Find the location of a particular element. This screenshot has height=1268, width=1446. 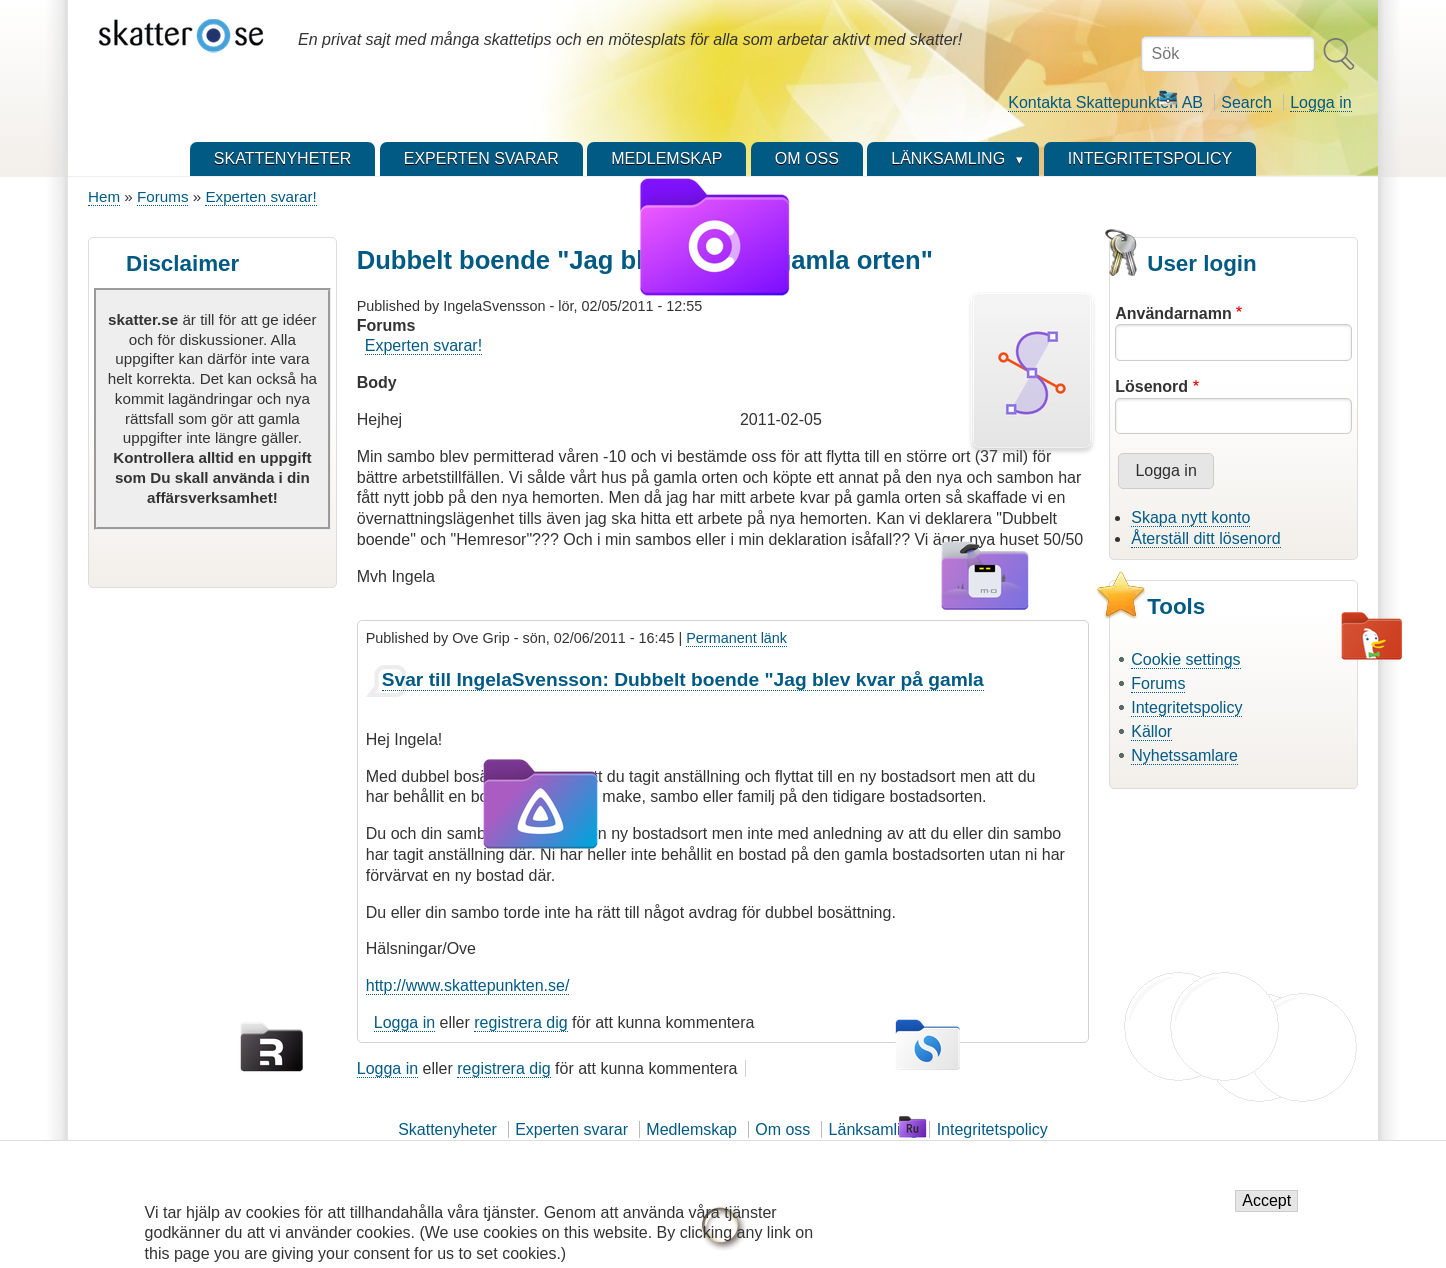

open folder containing Adobe Rush project files is located at coordinates (912, 1127).